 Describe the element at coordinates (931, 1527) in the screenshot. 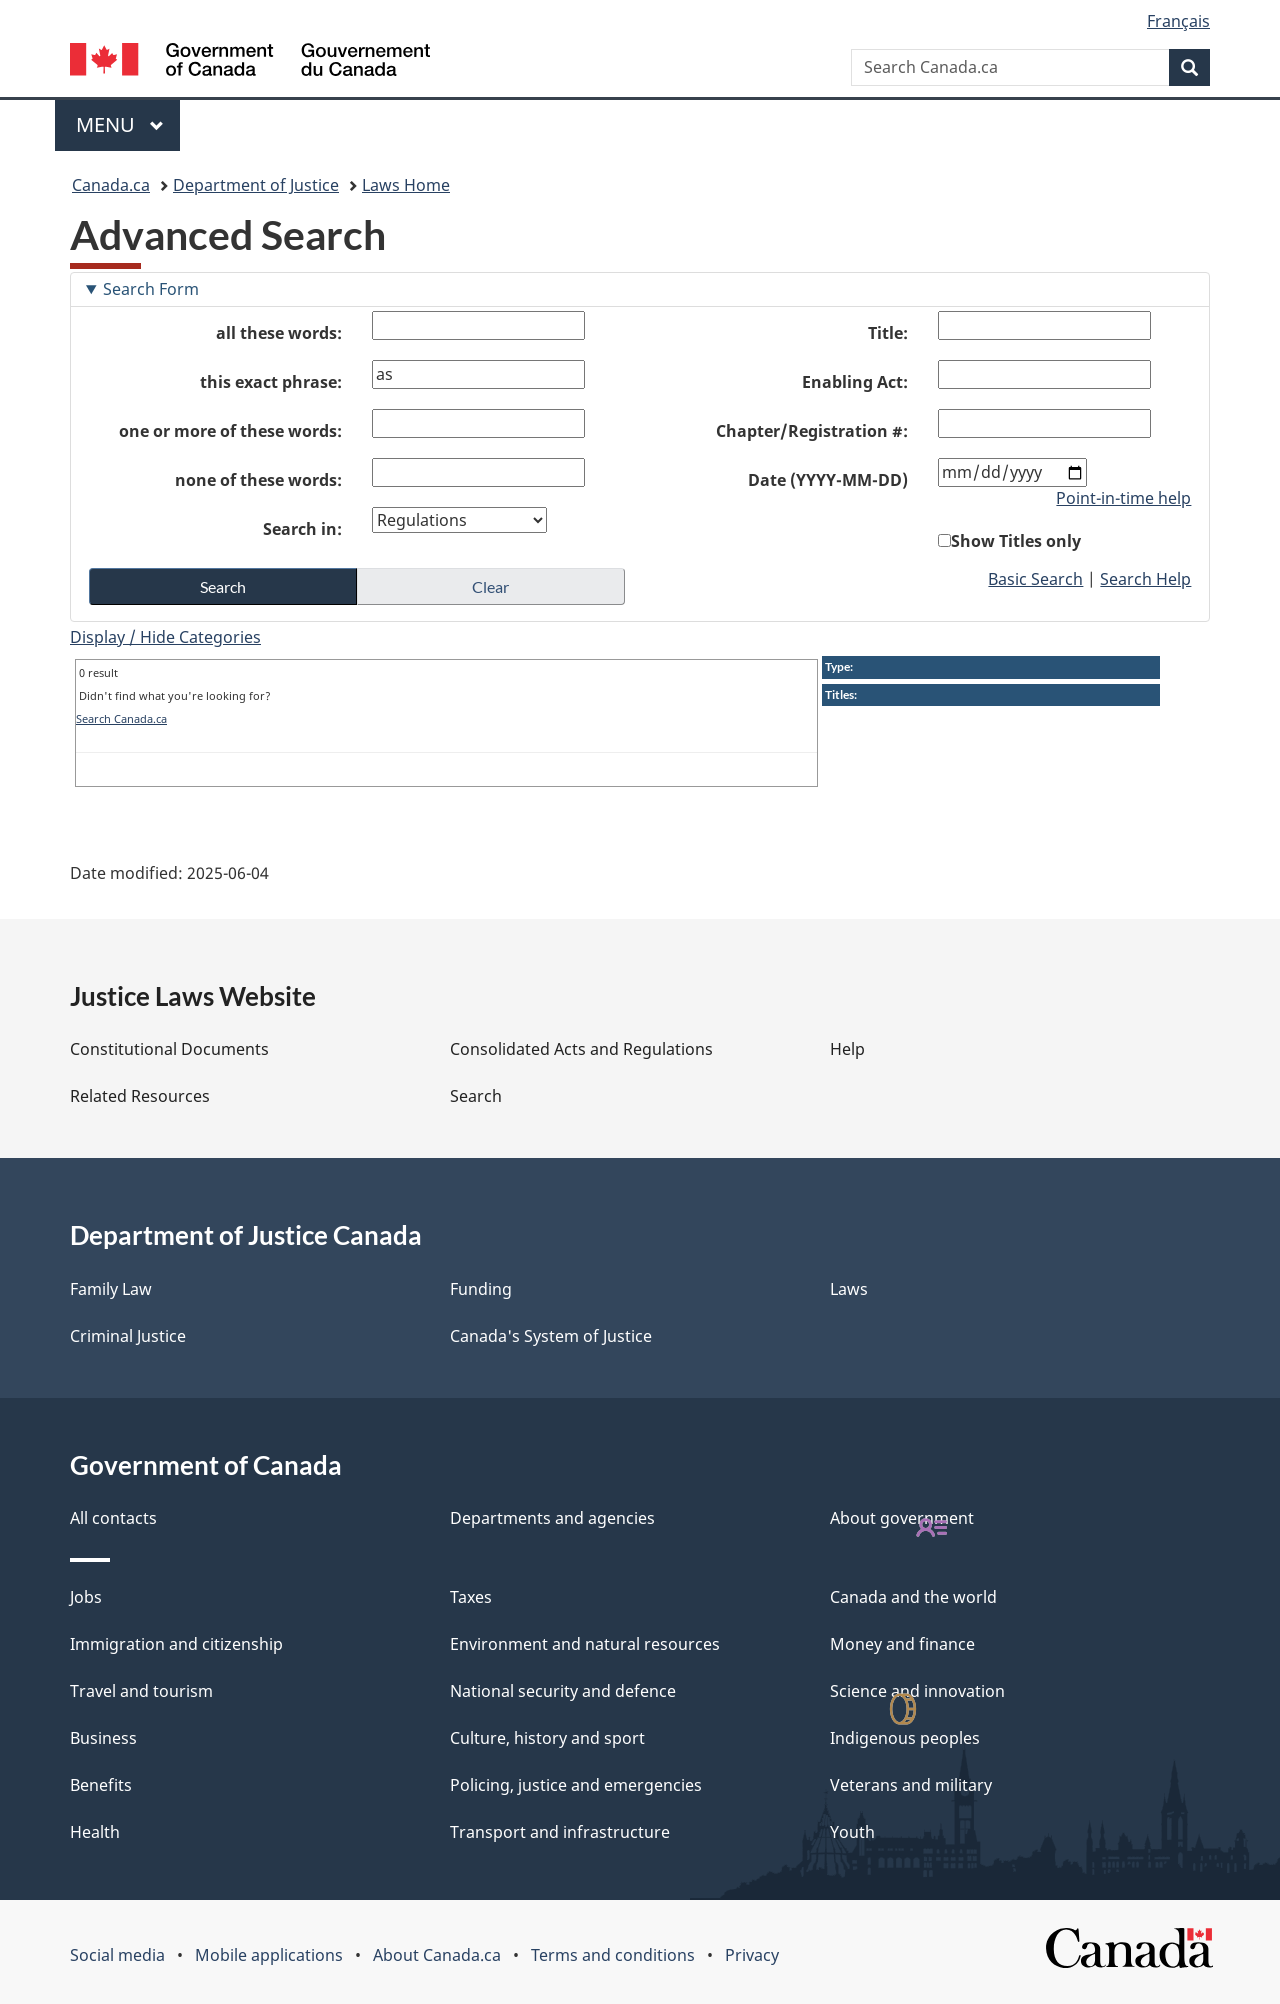

I see `view user list or directory` at that location.